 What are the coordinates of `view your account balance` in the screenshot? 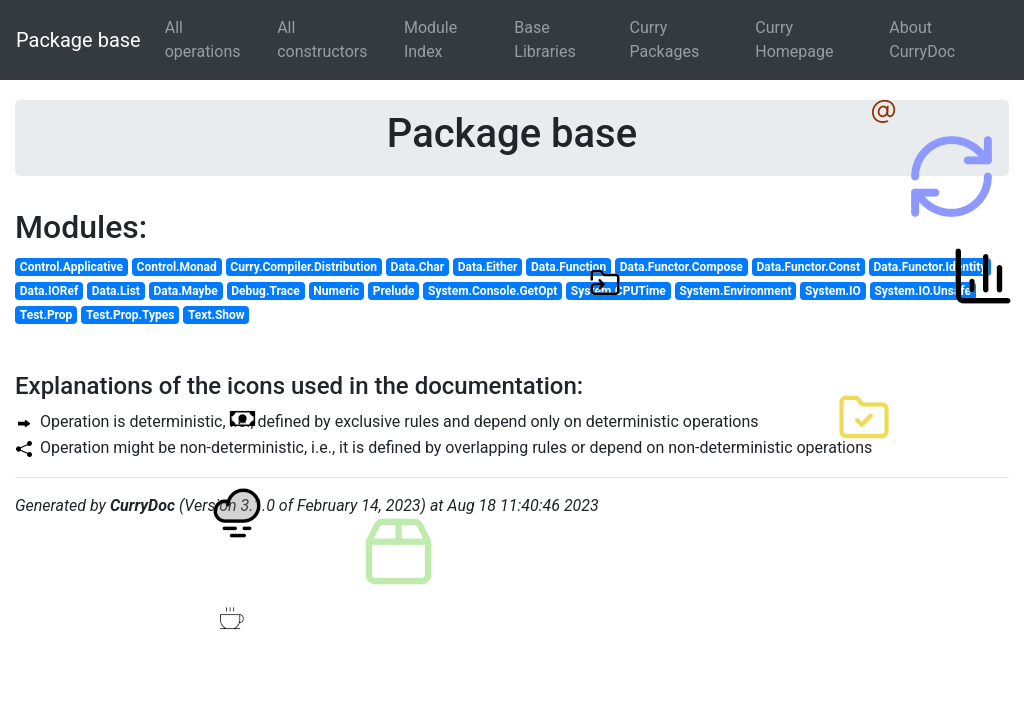 It's located at (242, 418).